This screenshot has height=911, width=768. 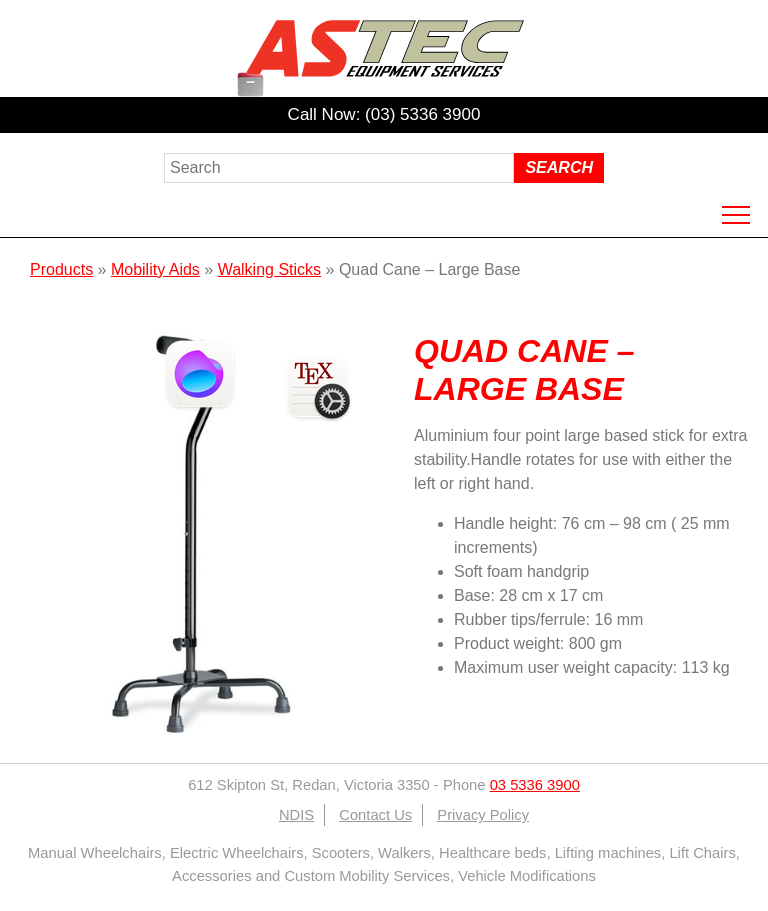 I want to click on open the file manager application, so click(x=250, y=84).